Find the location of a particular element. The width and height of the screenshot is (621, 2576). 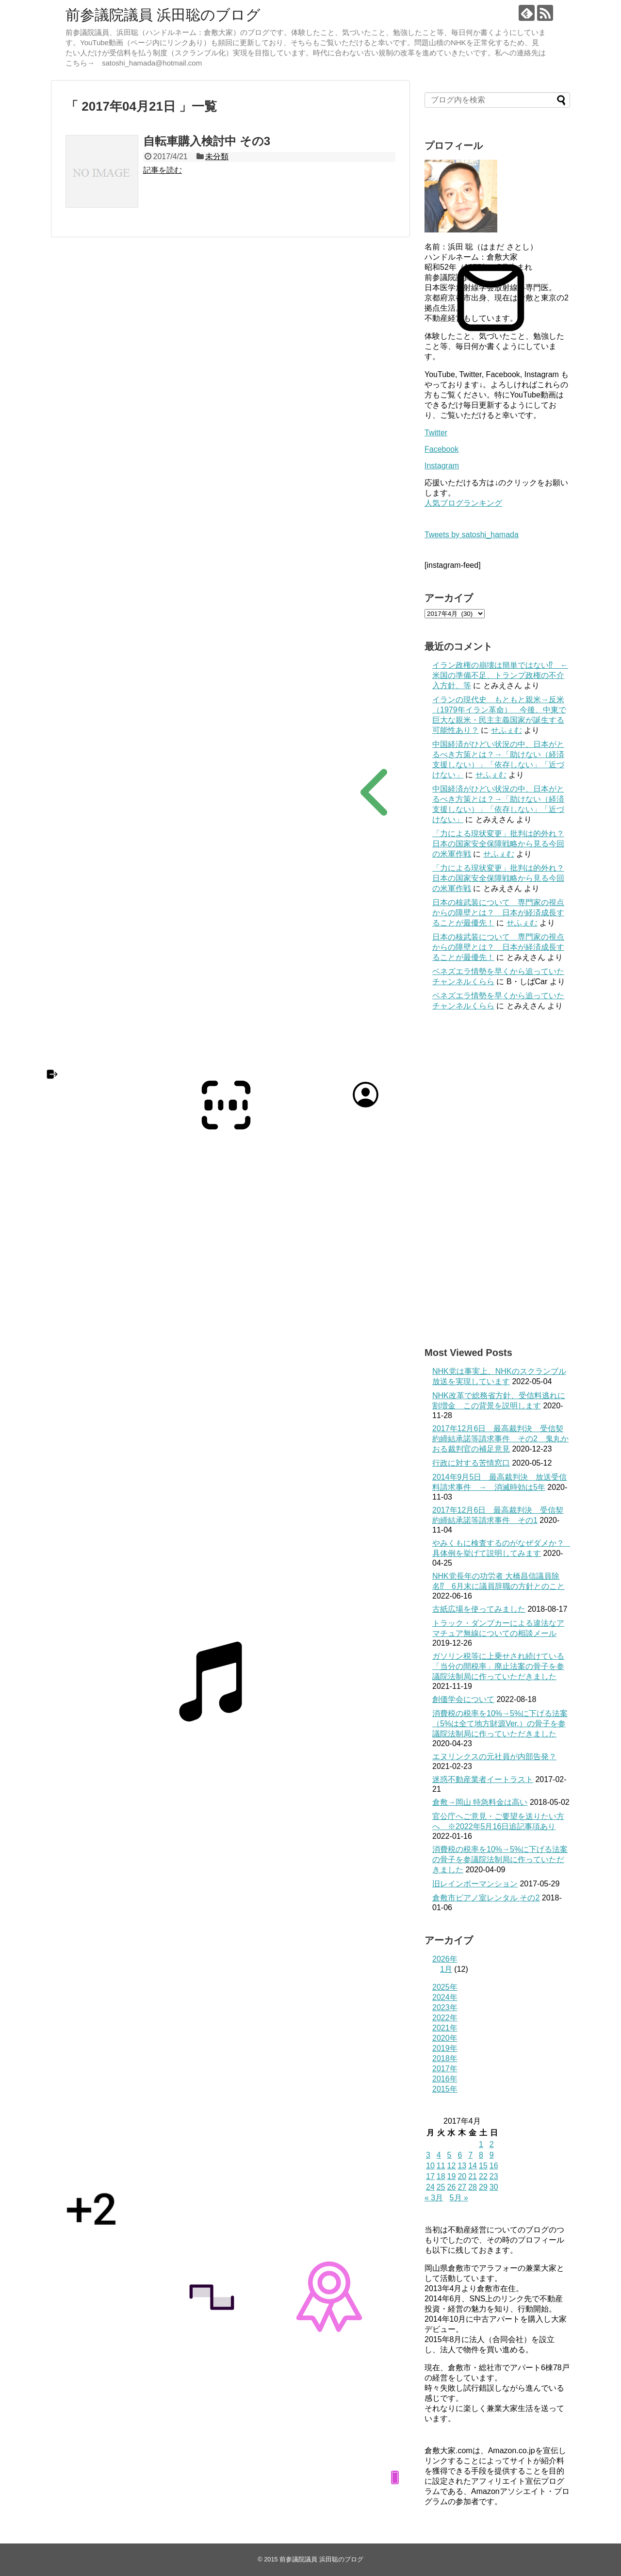

log out of your account is located at coordinates (52, 1074).